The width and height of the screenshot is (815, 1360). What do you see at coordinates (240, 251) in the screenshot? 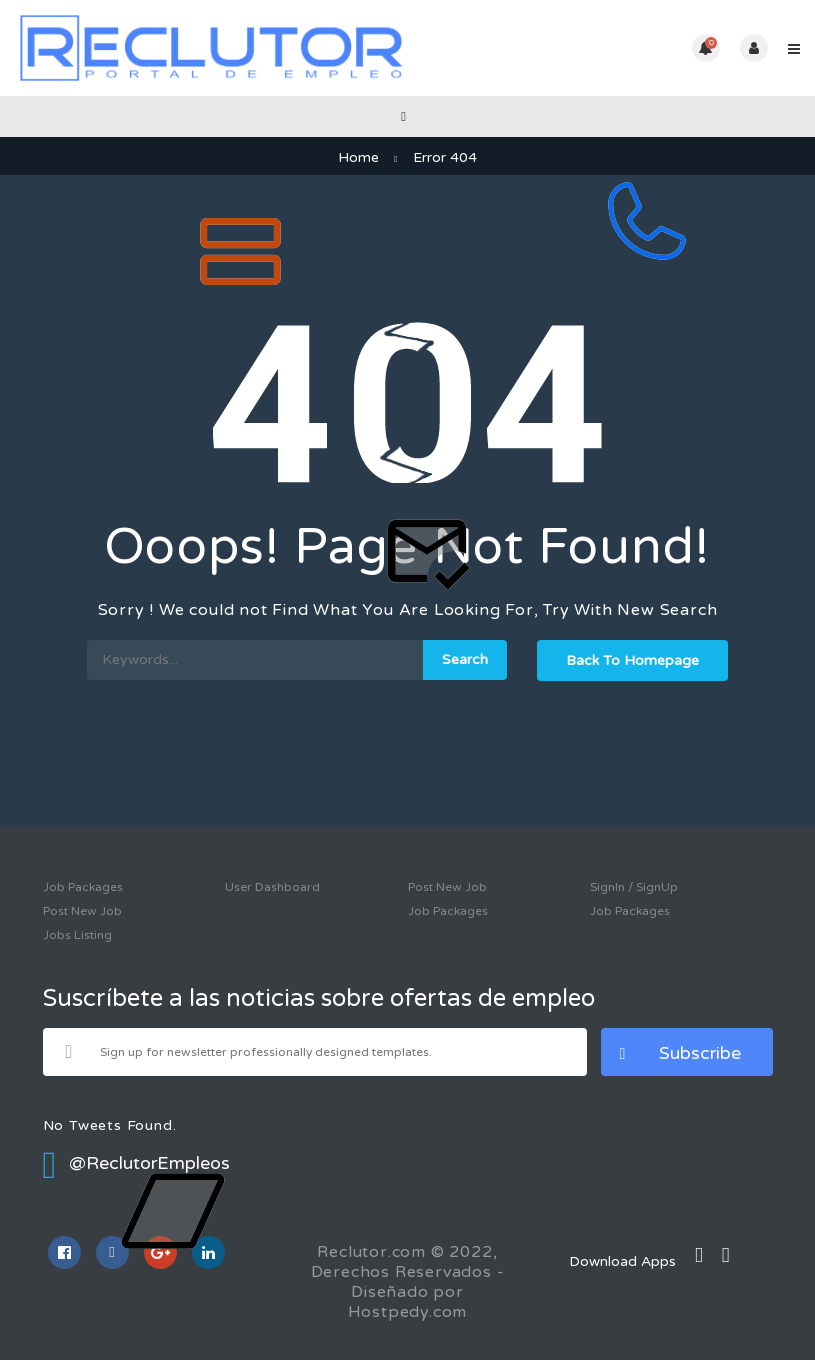
I see `switch to row view layout` at bounding box center [240, 251].